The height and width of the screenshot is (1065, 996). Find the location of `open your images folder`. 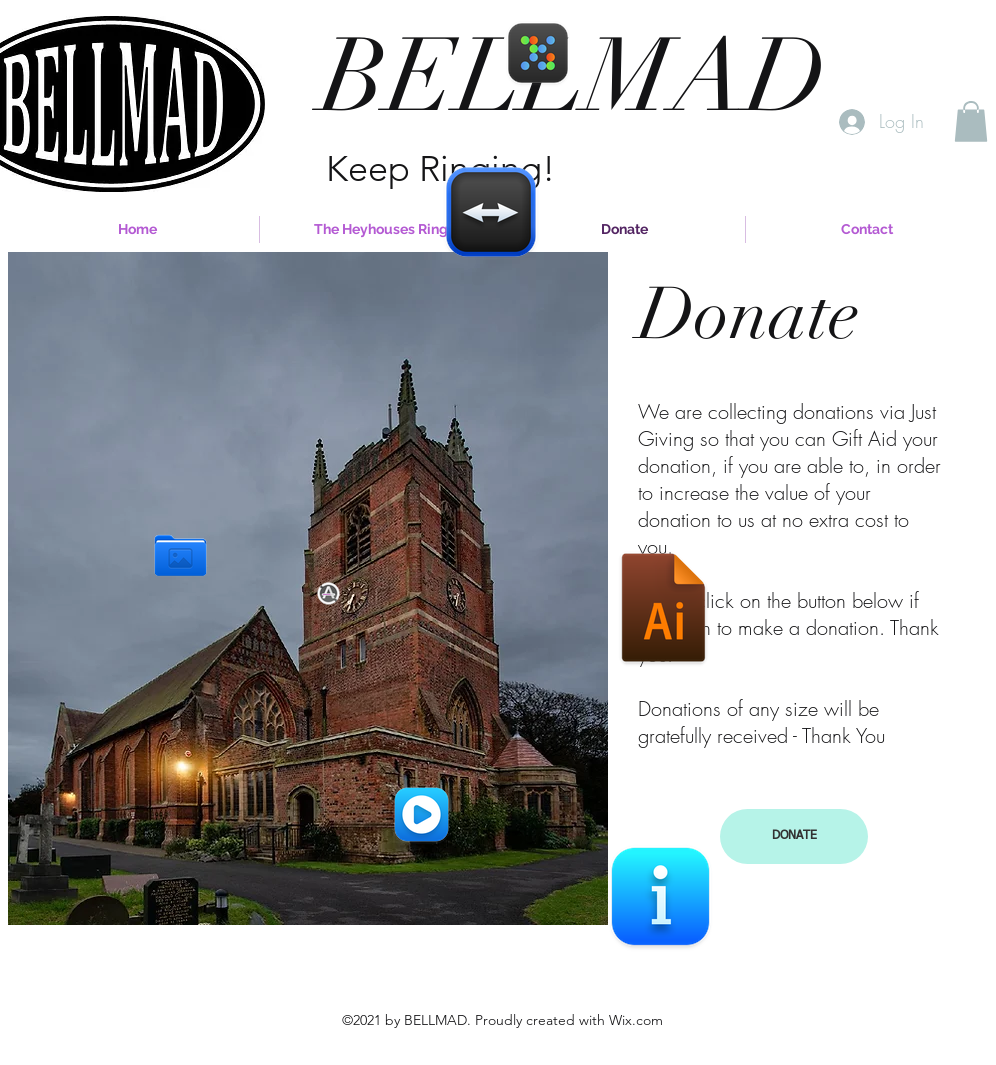

open your images folder is located at coordinates (180, 555).